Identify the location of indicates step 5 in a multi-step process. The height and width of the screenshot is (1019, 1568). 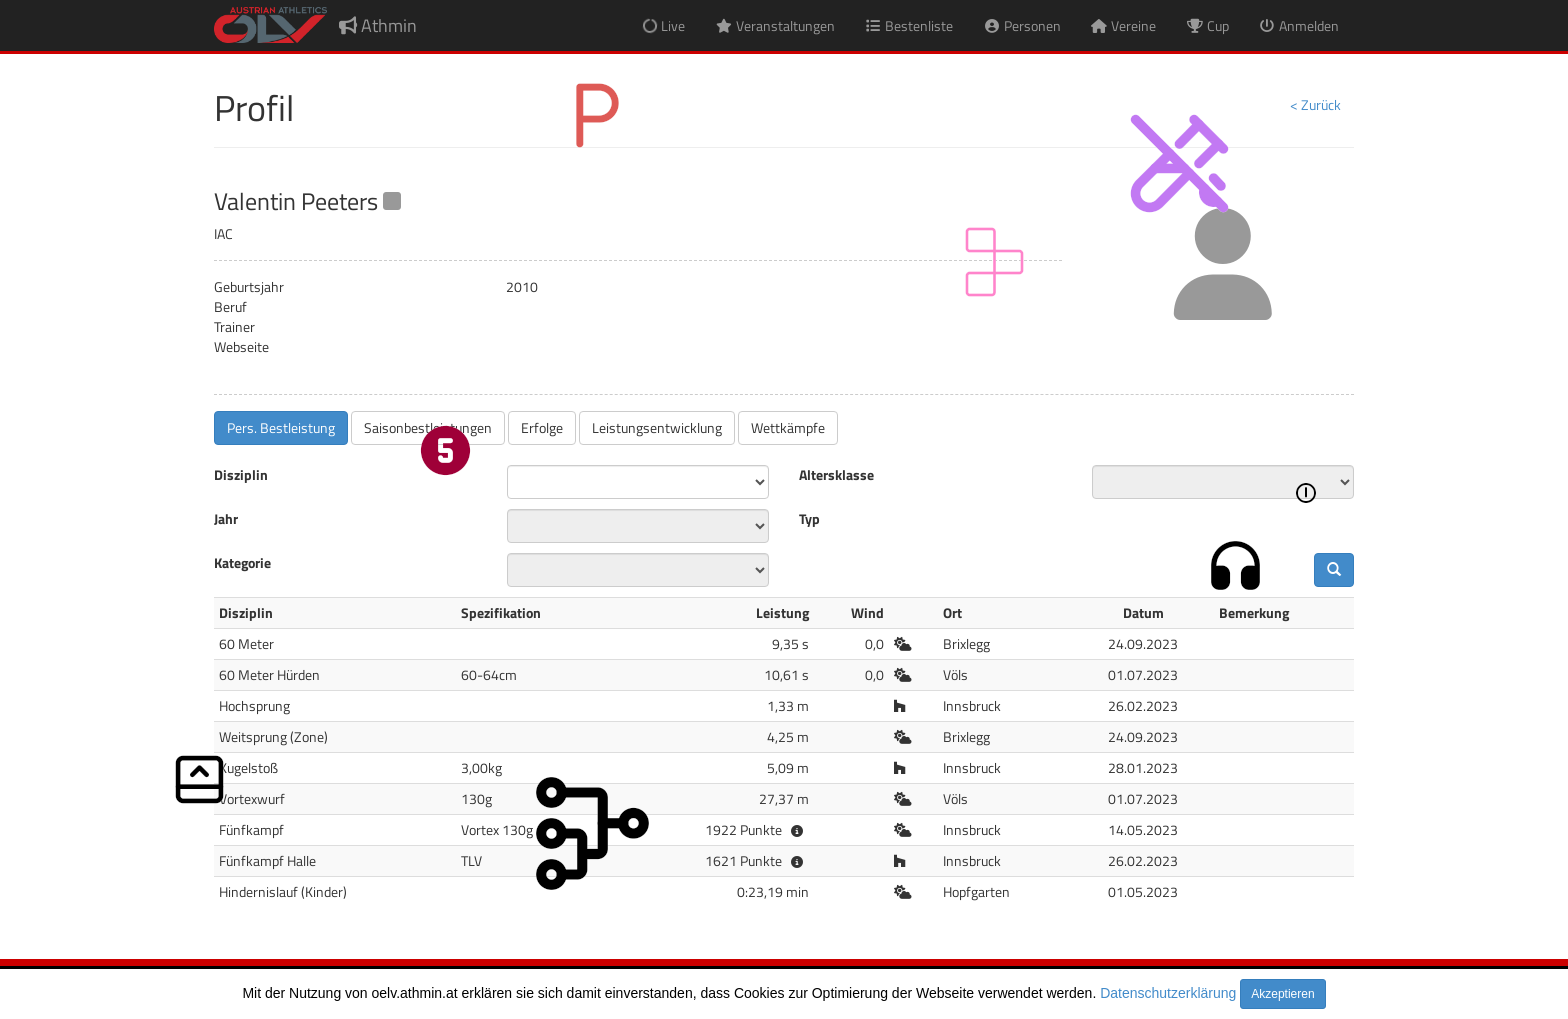
(445, 450).